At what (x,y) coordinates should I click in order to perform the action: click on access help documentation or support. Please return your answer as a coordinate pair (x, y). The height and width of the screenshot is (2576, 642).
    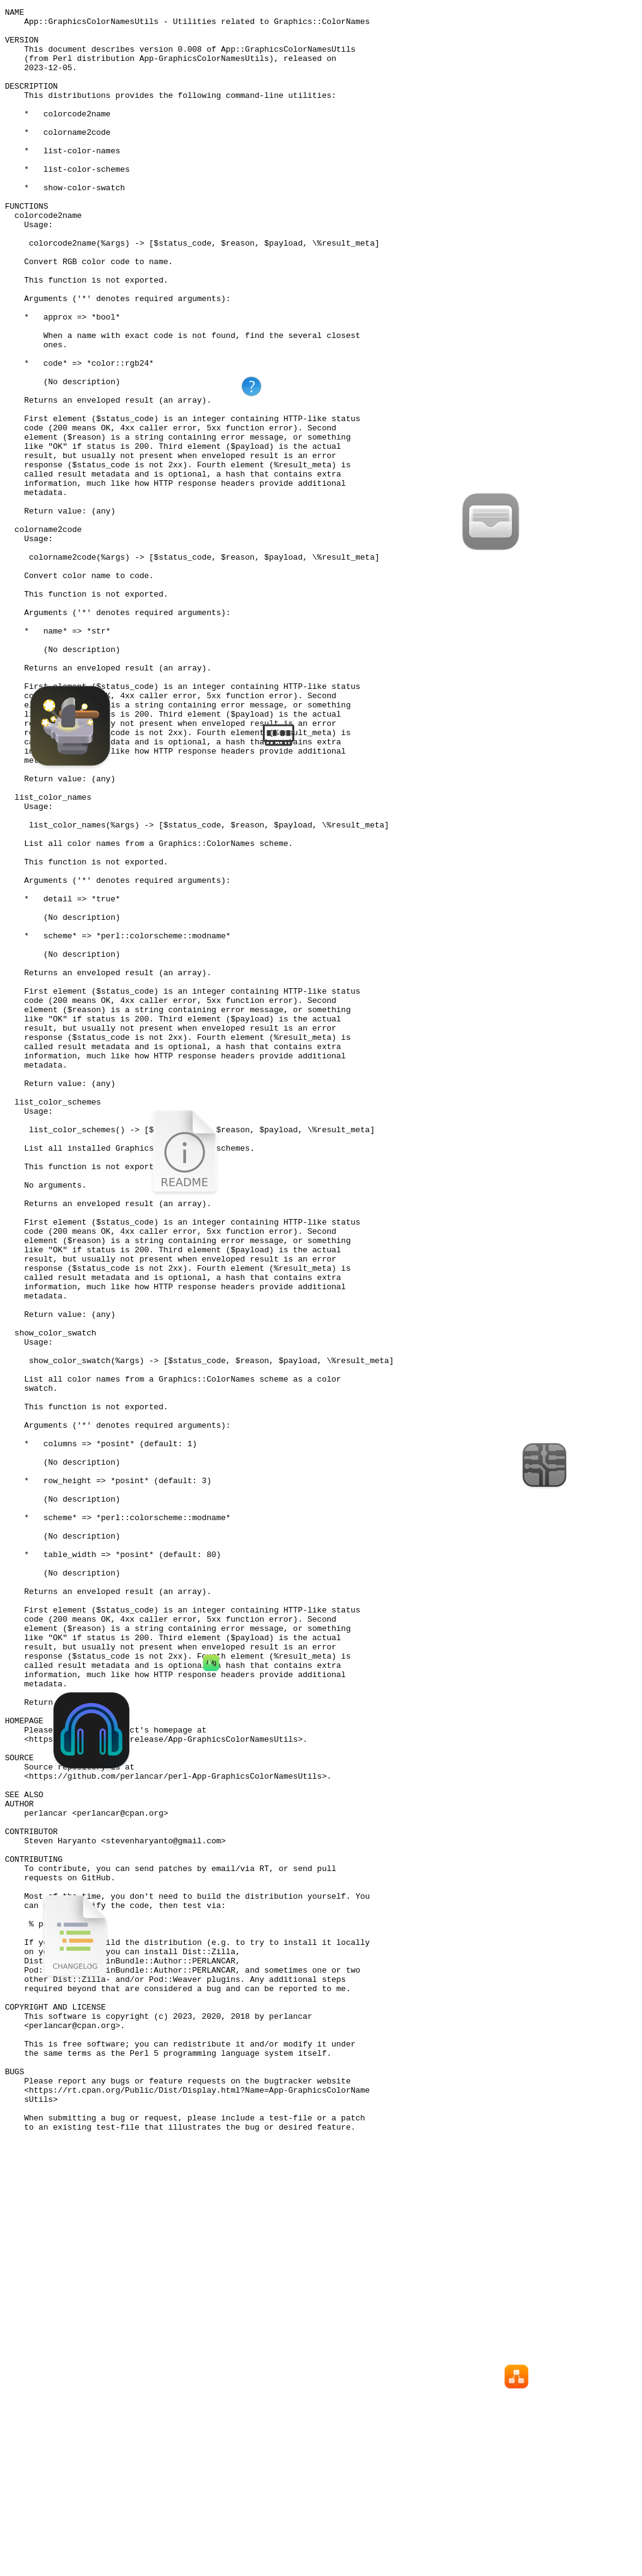
    Looking at the image, I should click on (251, 386).